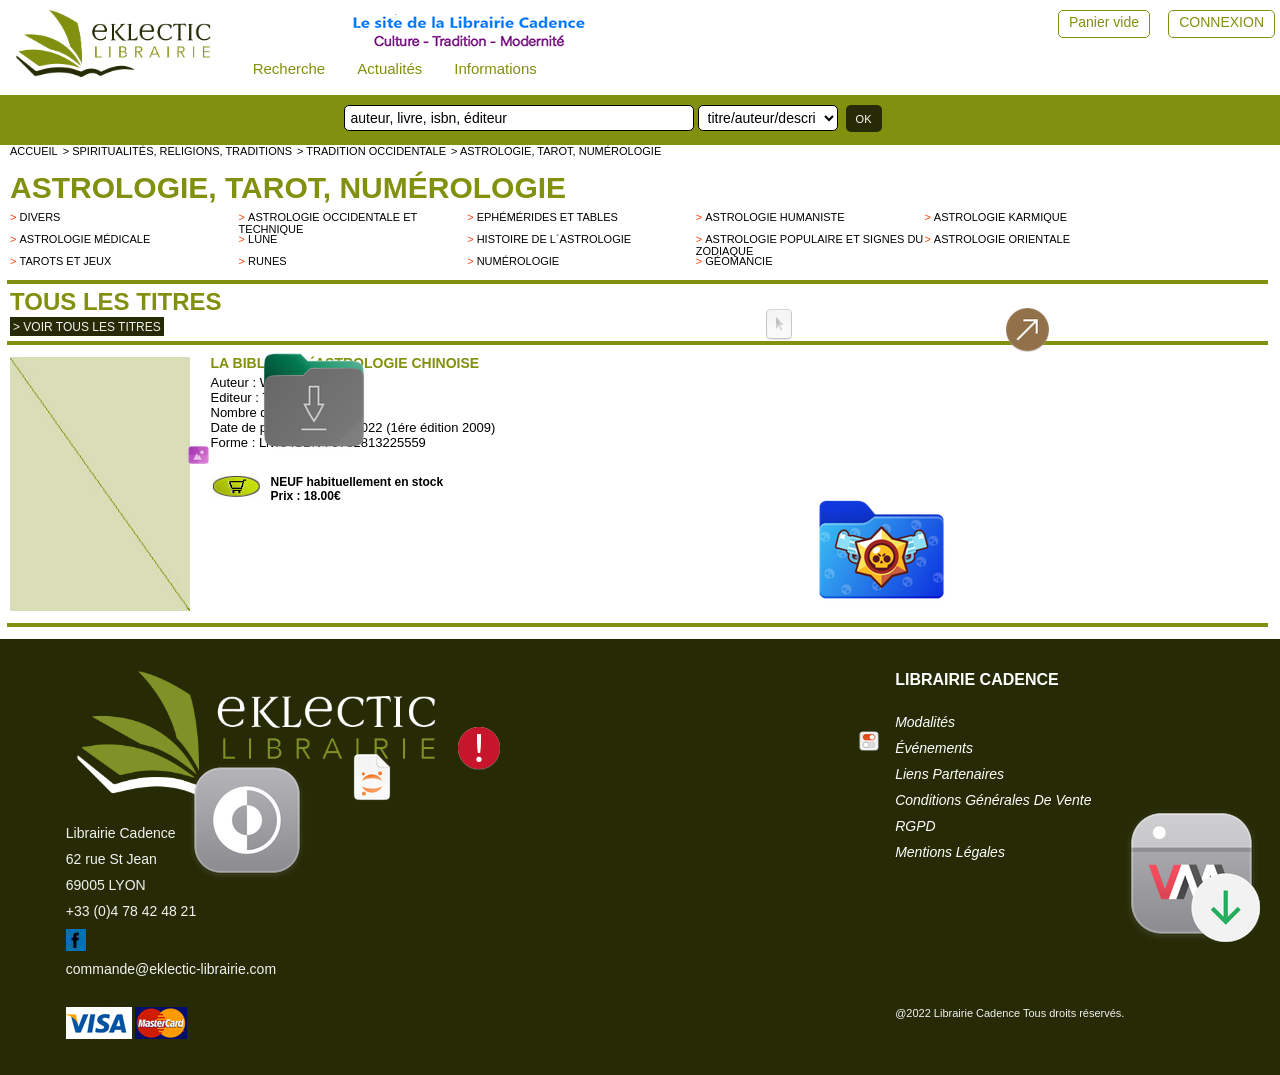  I want to click on jupyter notebook file, so click(372, 777).